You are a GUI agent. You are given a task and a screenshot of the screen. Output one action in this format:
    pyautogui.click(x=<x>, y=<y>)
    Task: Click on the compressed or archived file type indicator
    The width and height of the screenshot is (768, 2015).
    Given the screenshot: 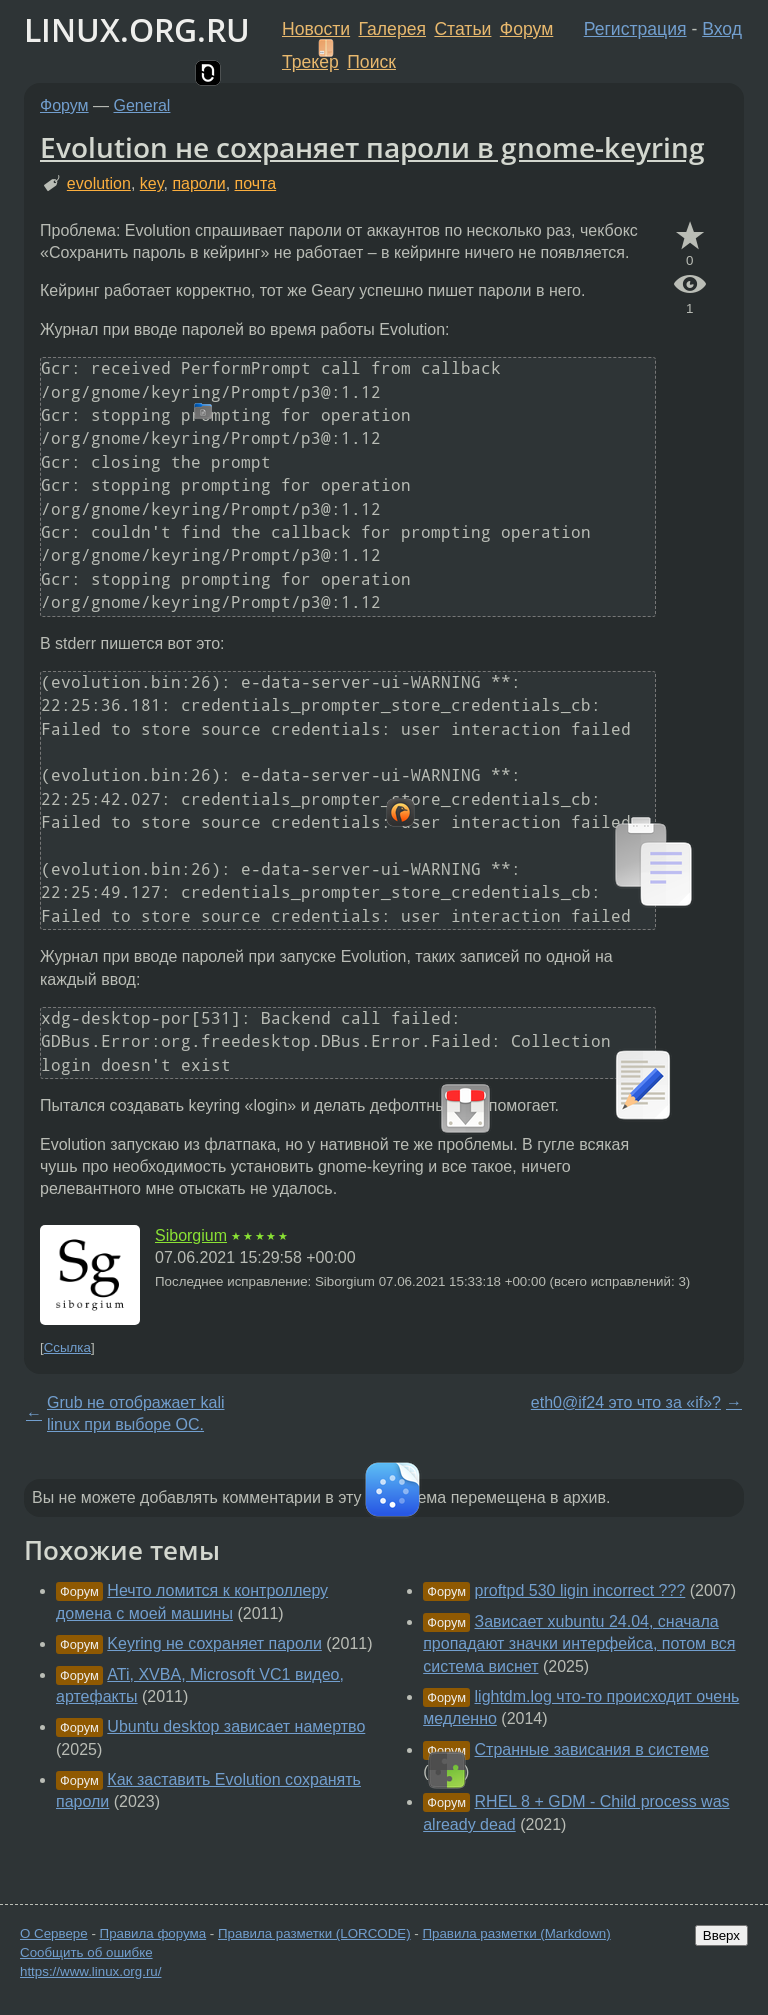 What is the action you would take?
    pyautogui.click(x=326, y=48)
    